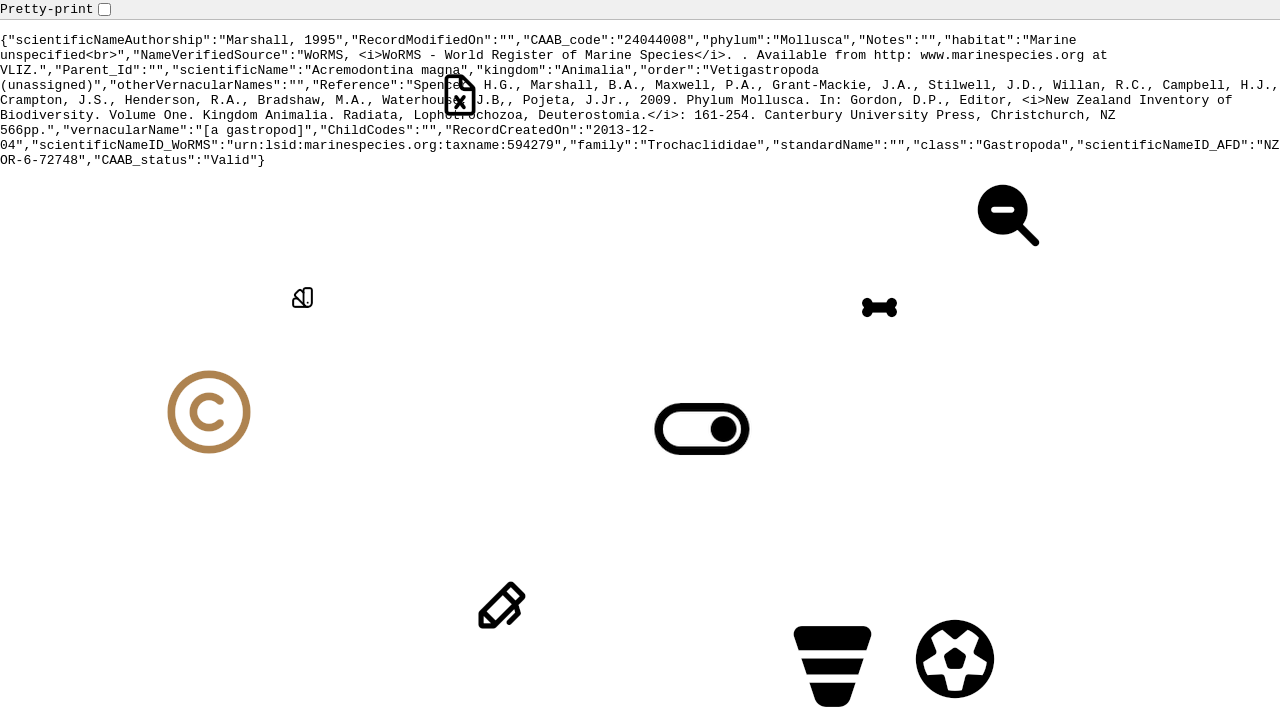 The image size is (1280, 720). What do you see at coordinates (702, 429) in the screenshot?
I see `toggle switch in the on/enabled state` at bounding box center [702, 429].